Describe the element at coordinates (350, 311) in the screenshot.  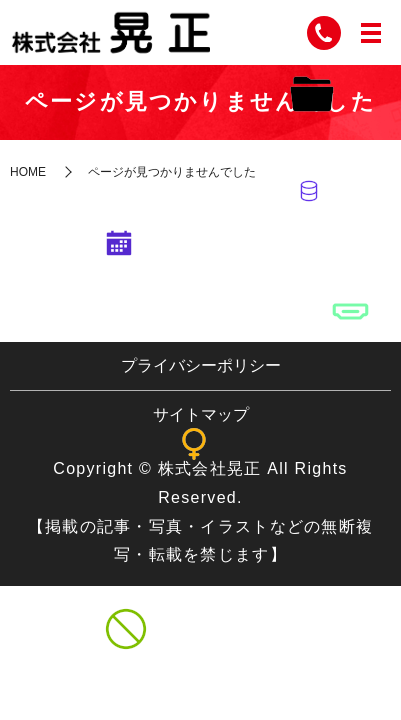
I see `hdmi port connection status` at that location.